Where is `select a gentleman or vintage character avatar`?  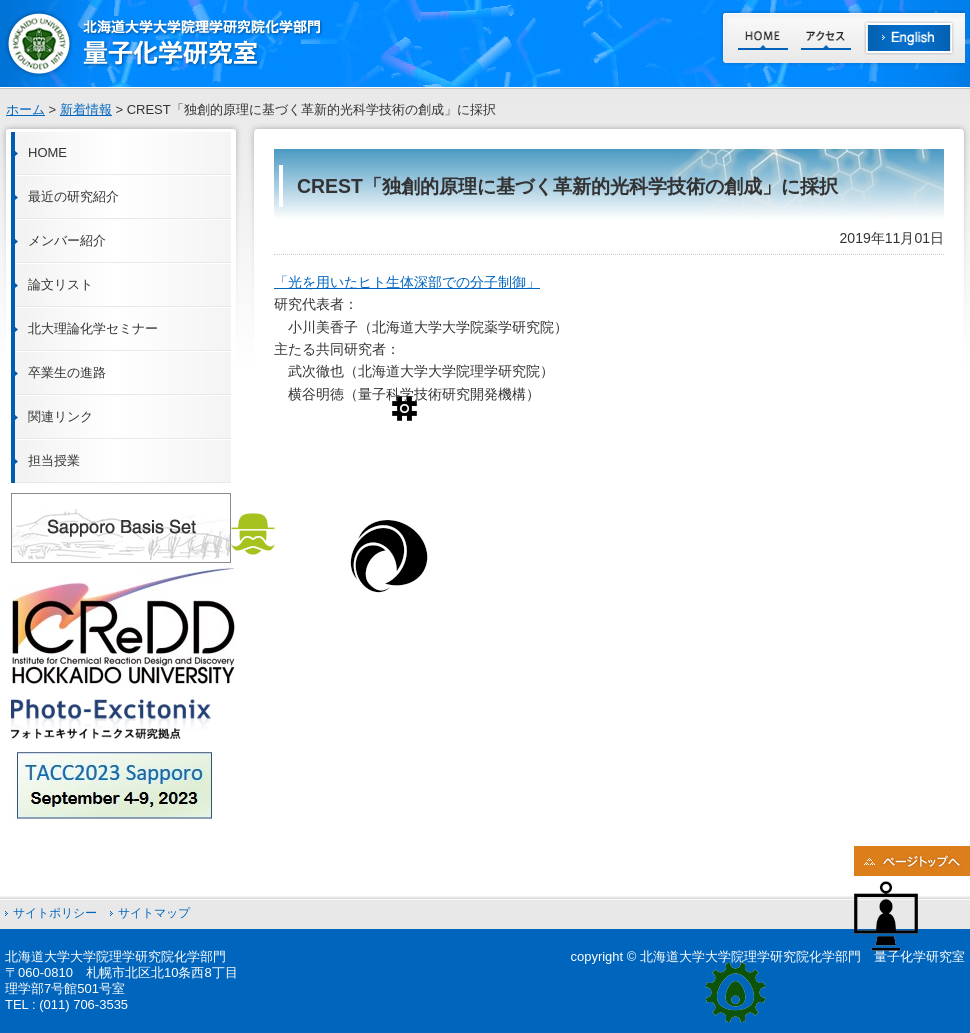 select a gentleman or vintage character avatar is located at coordinates (253, 534).